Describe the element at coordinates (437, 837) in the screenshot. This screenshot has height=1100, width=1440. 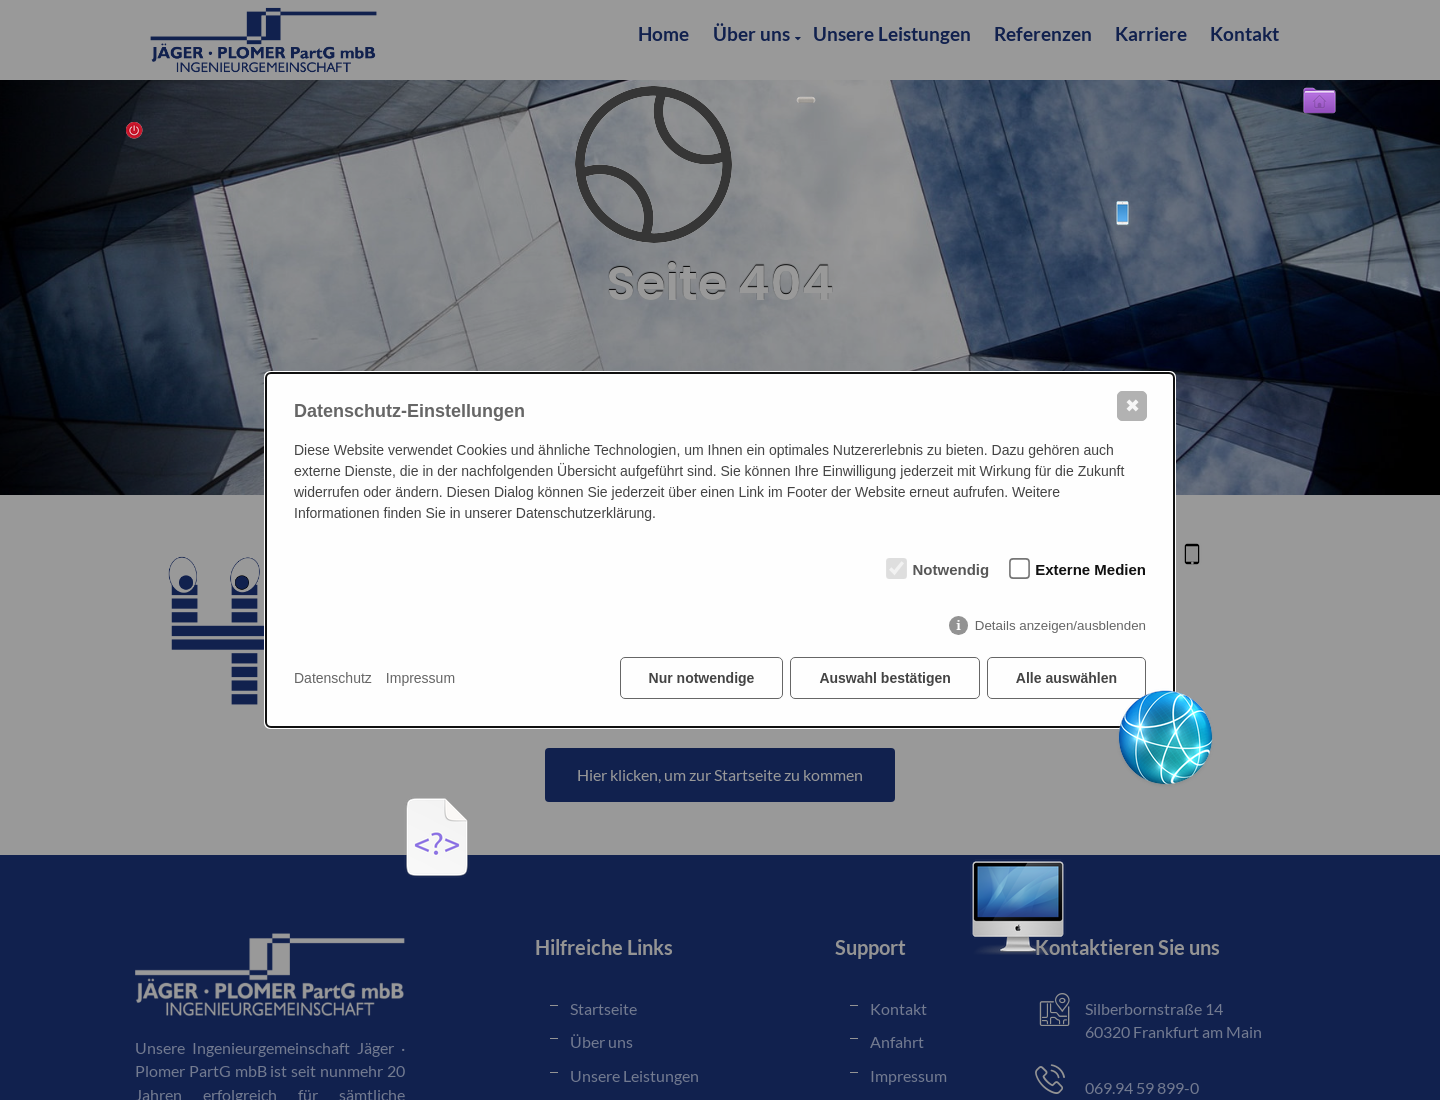
I see `a php source code file` at that location.